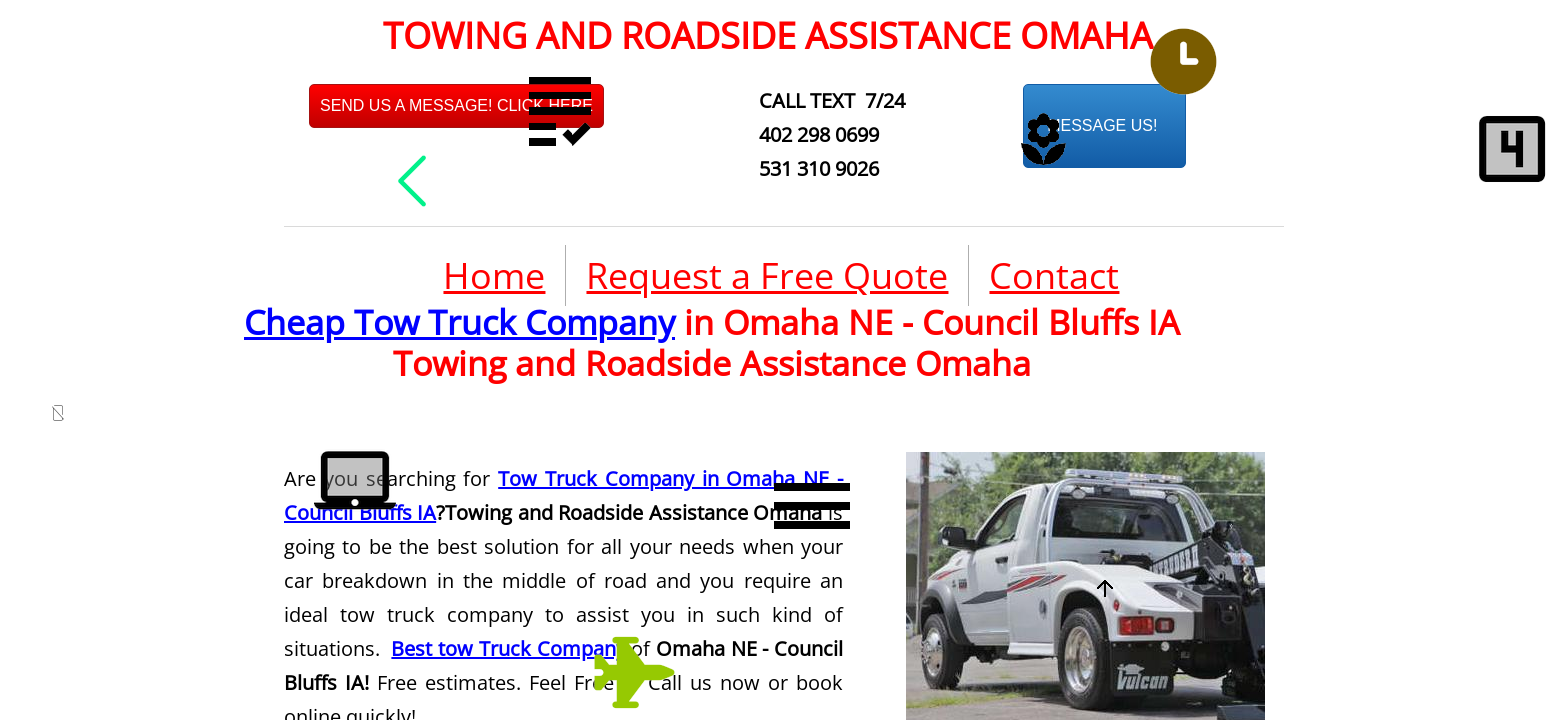 This screenshot has width=1568, height=720. Describe the element at coordinates (355, 482) in the screenshot. I see `switch to desktop or laptop view` at that location.